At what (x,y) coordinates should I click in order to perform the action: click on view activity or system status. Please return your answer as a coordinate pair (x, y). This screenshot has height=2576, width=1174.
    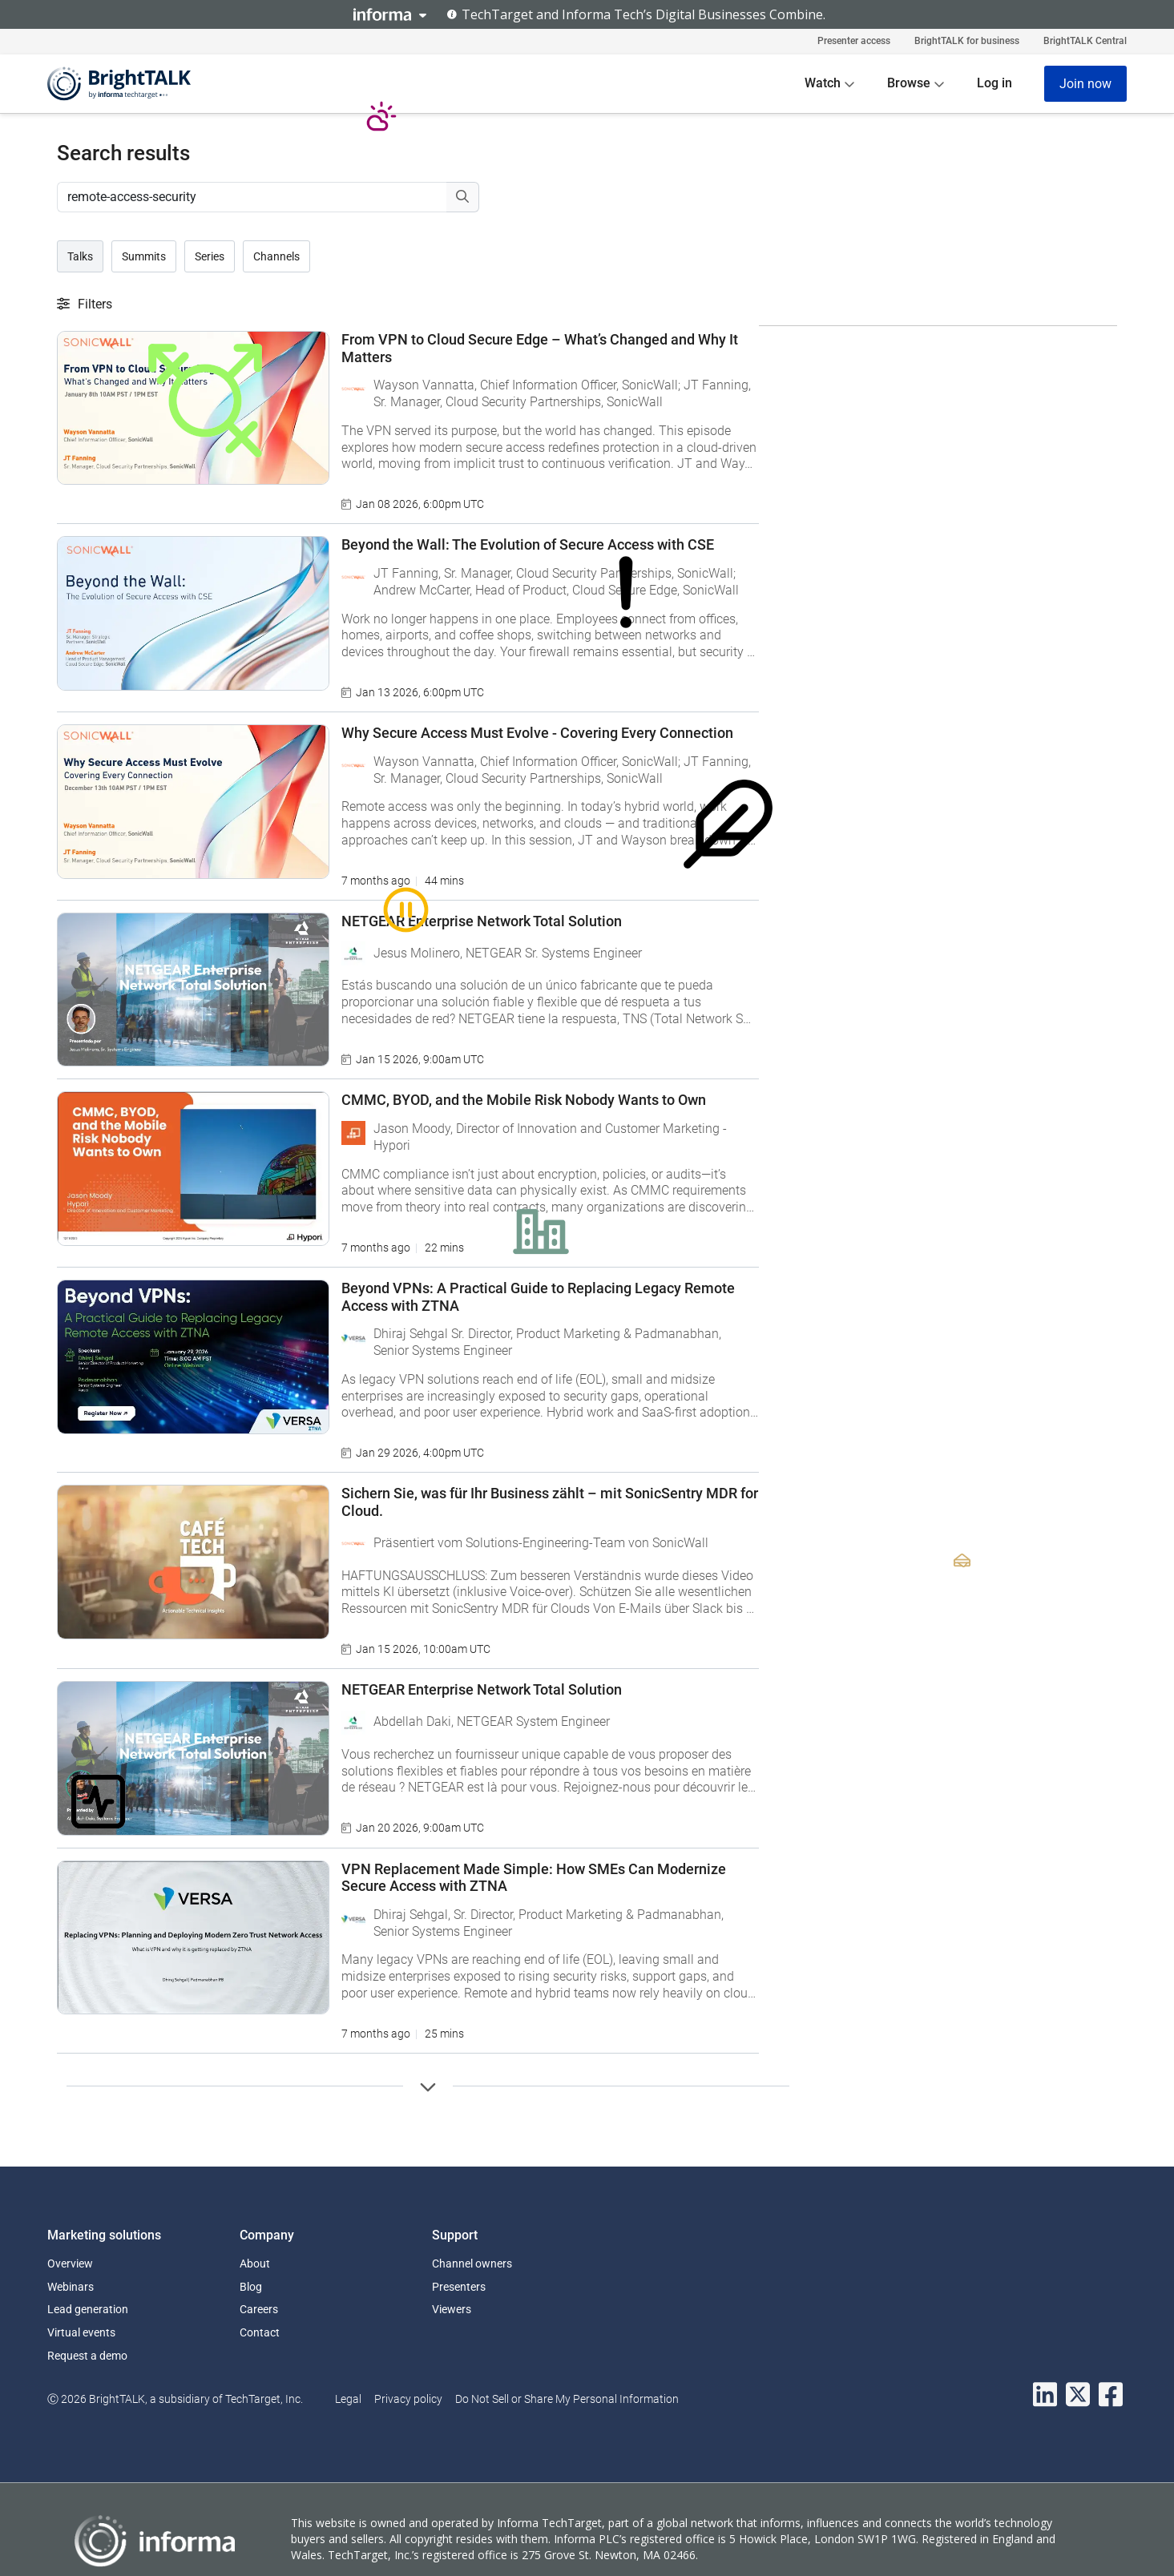
    Looking at the image, I should click on (98, 1801).